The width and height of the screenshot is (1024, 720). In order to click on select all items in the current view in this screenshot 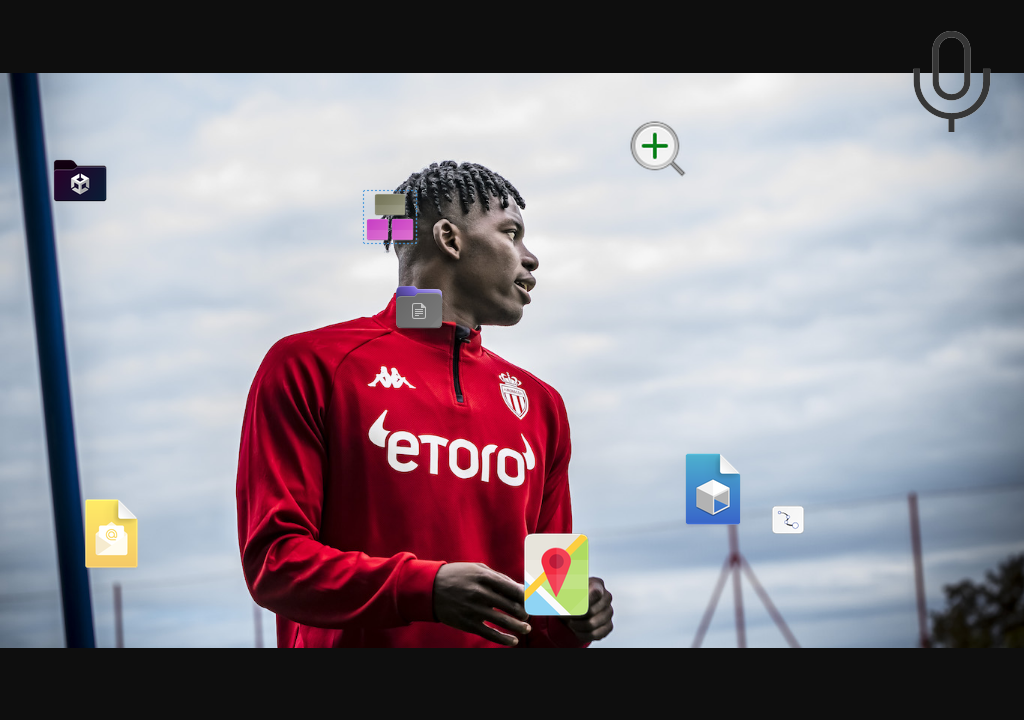, I will do `click(390, 217)`.